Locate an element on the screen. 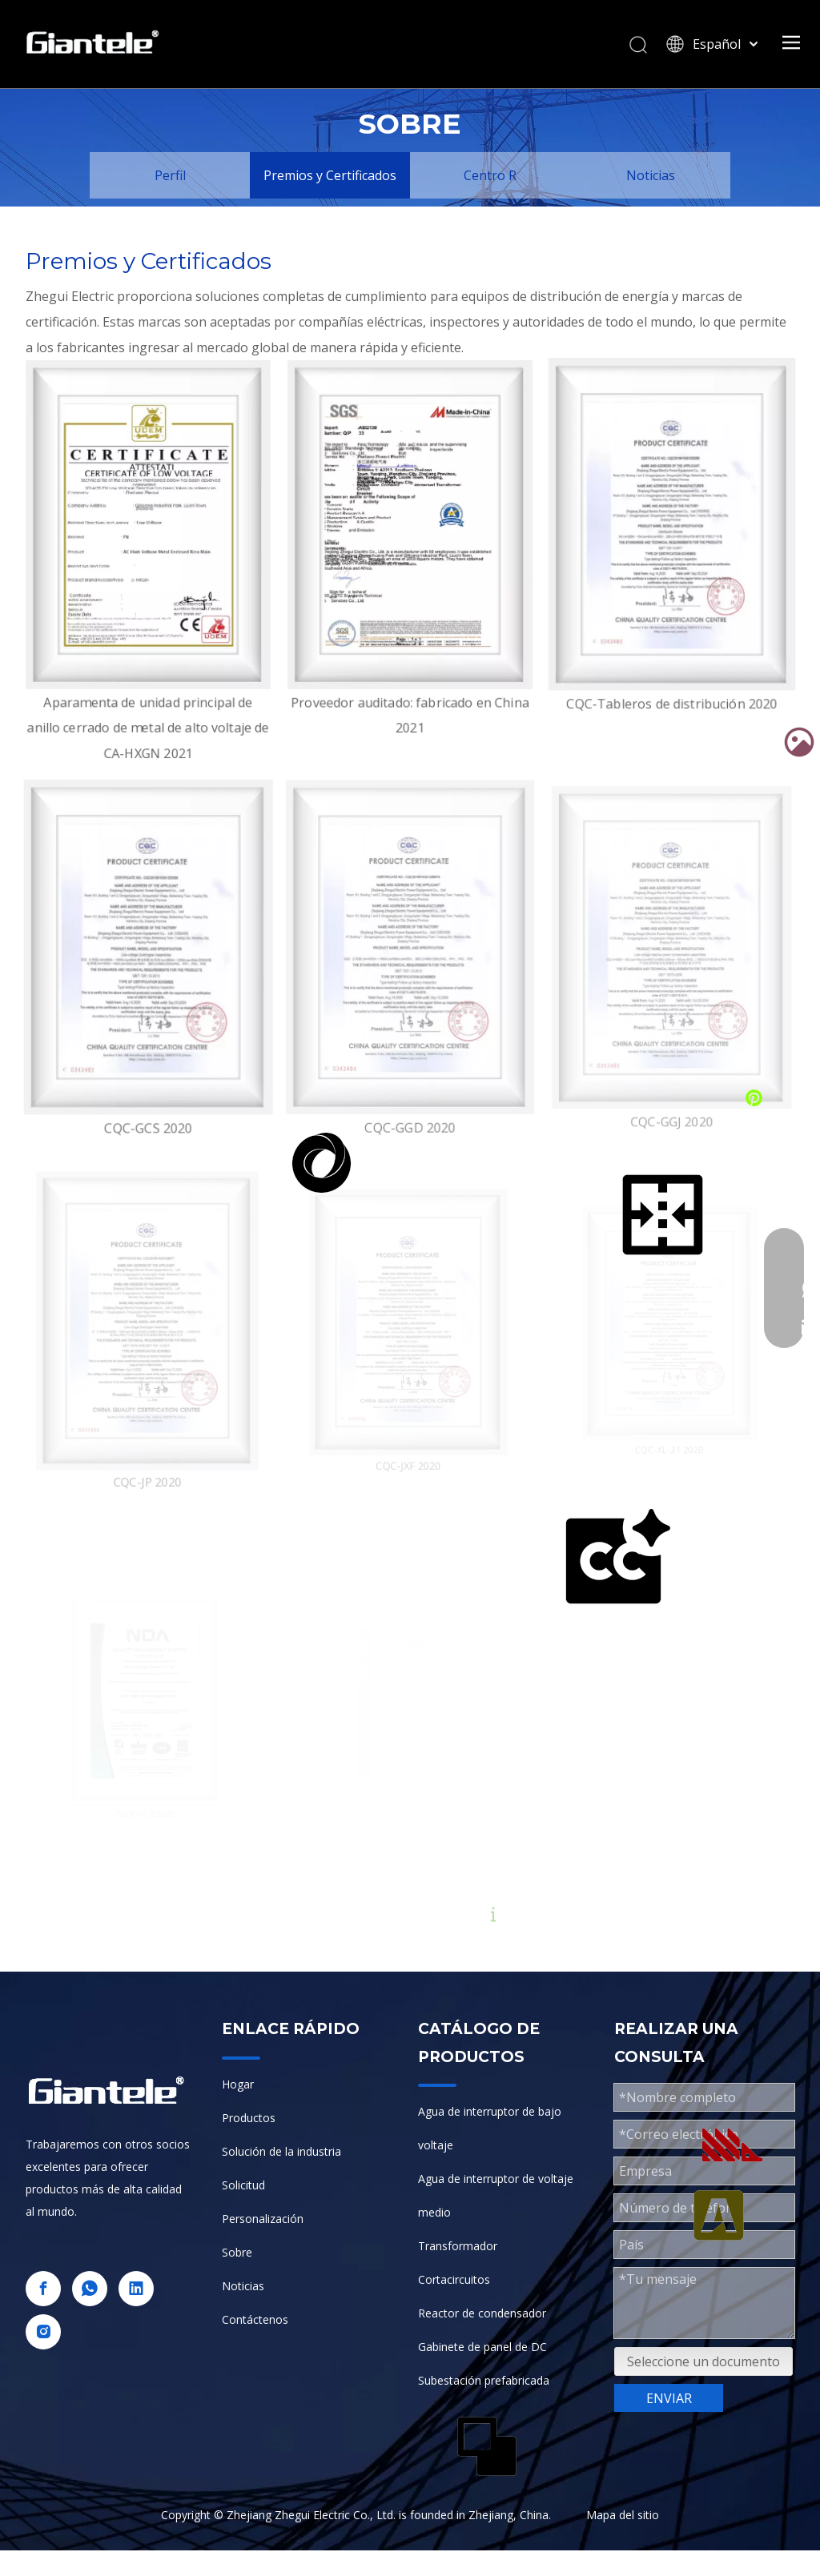  open PostHog analytics dashboard is located at coordinates (732, 2145).